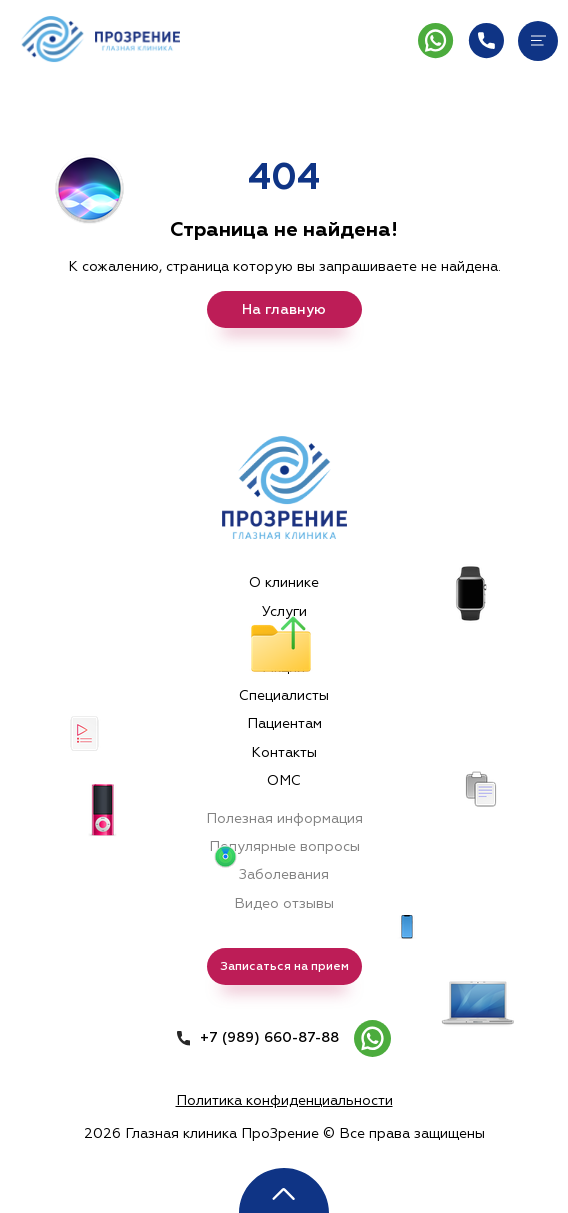 The height and width of the screenshot is (1213, 568). I want to click on iPhone device connected to this mac, so click(407, 927).